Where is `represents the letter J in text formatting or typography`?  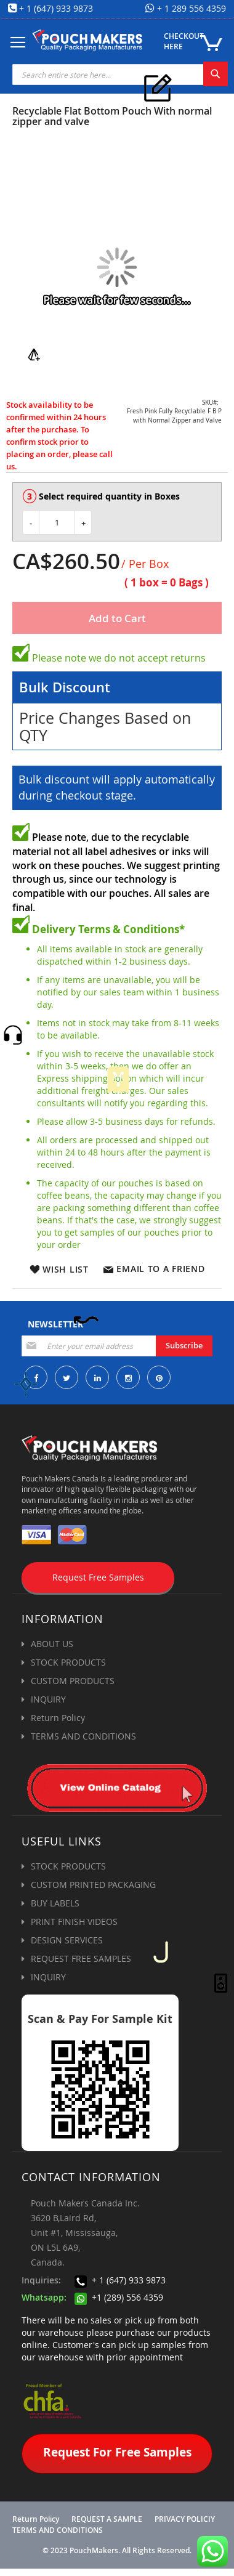 represents the letter J in text formatting or typography is located at coordinates (161, 1952).